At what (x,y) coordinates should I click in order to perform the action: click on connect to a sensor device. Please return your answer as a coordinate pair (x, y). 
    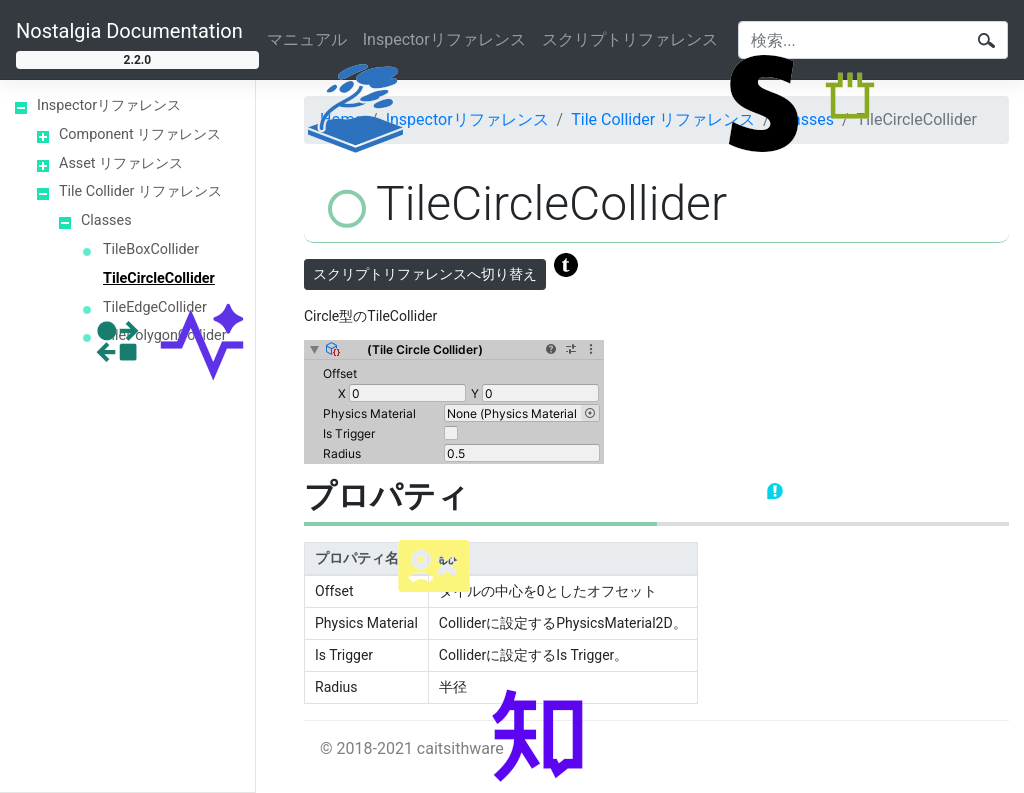
    Looking at the image, I should click on (850, 97).